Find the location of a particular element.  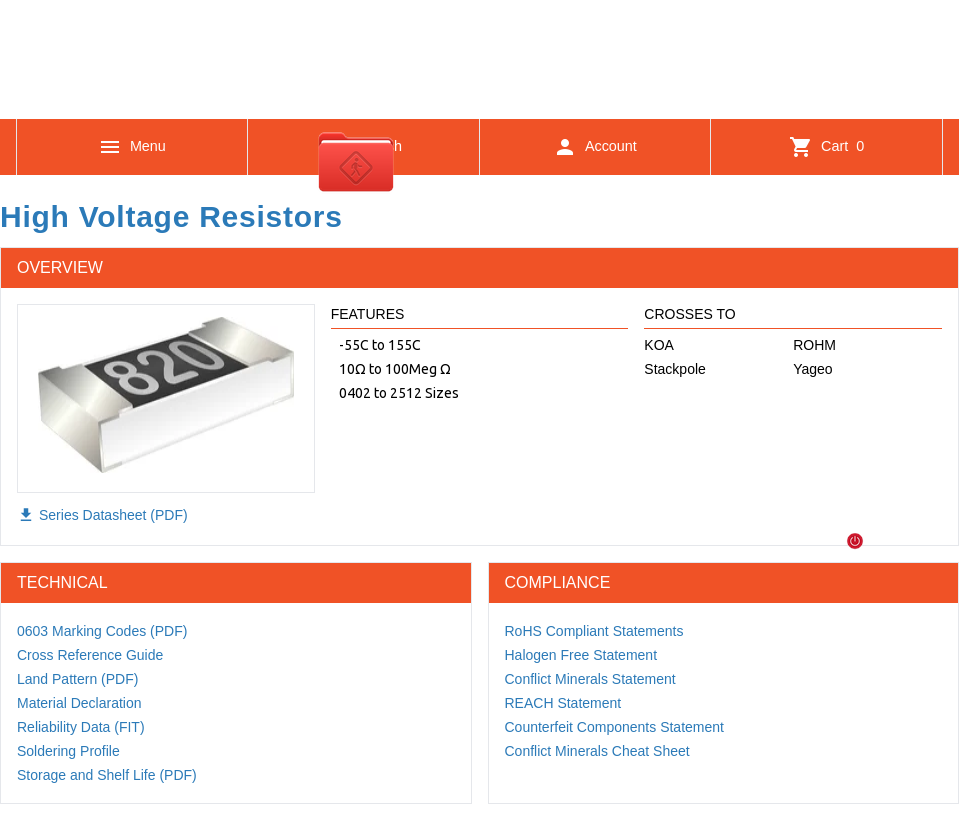

access public or shared folder is located at coordinates (356, 162).